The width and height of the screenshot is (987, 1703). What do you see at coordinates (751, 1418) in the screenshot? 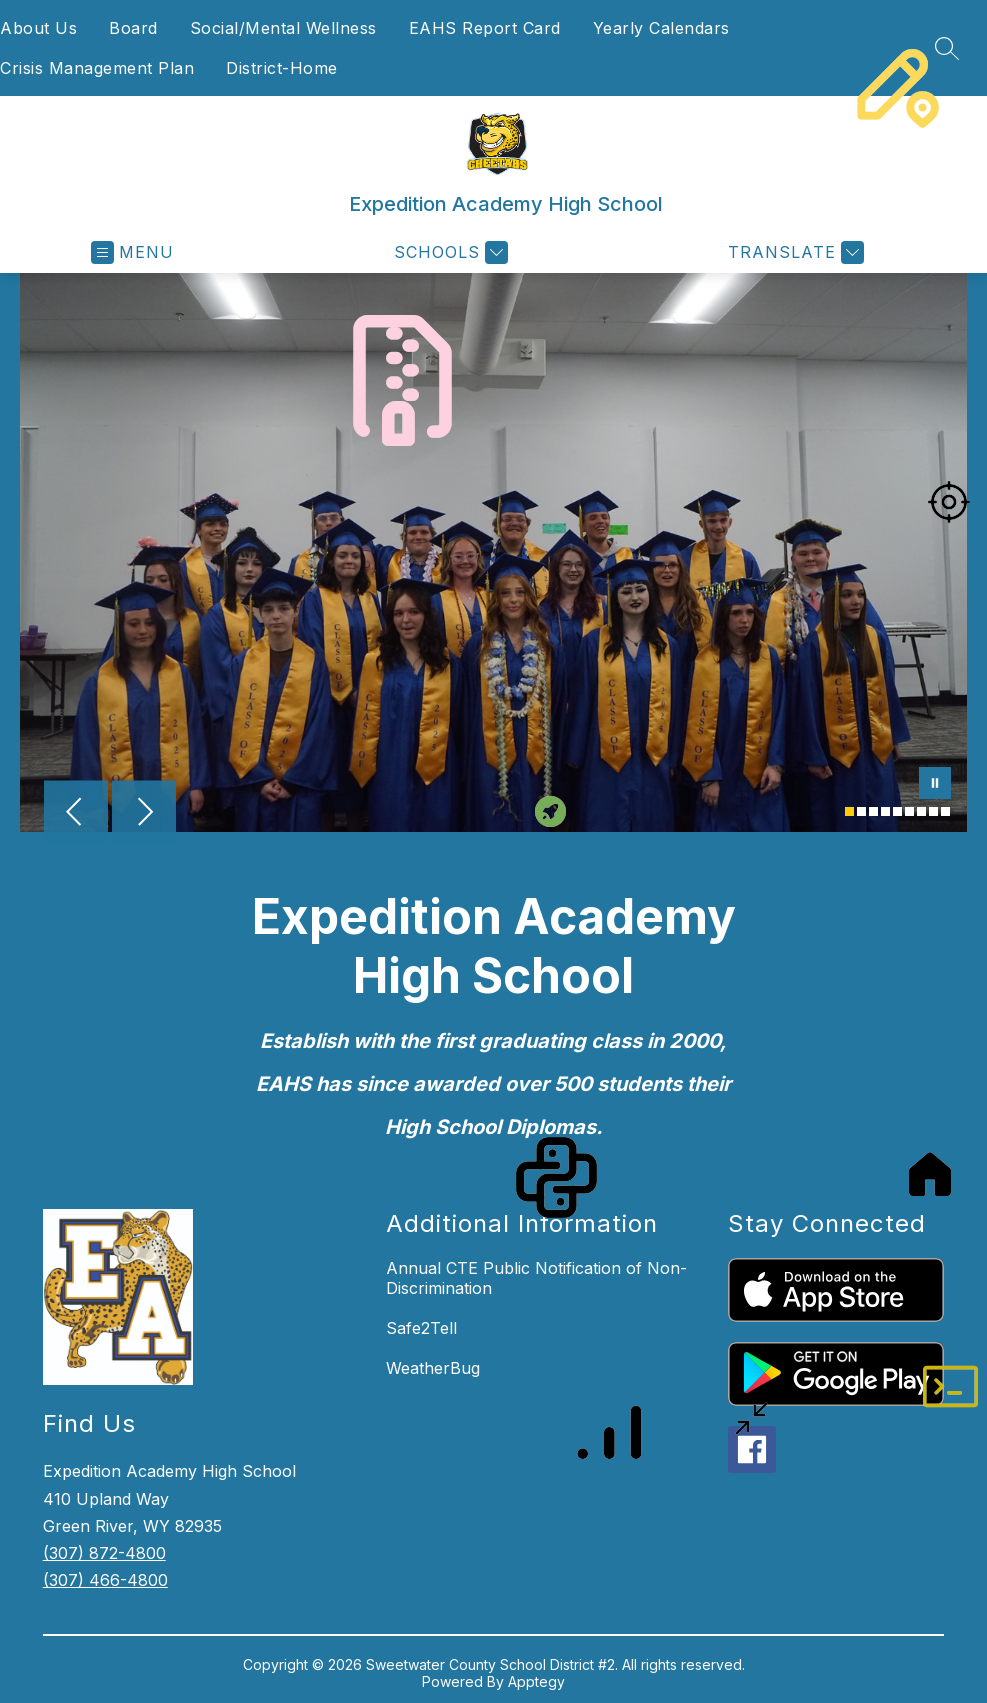
I see `minimize or collapse the current window` at bounding box center [751, 1418].